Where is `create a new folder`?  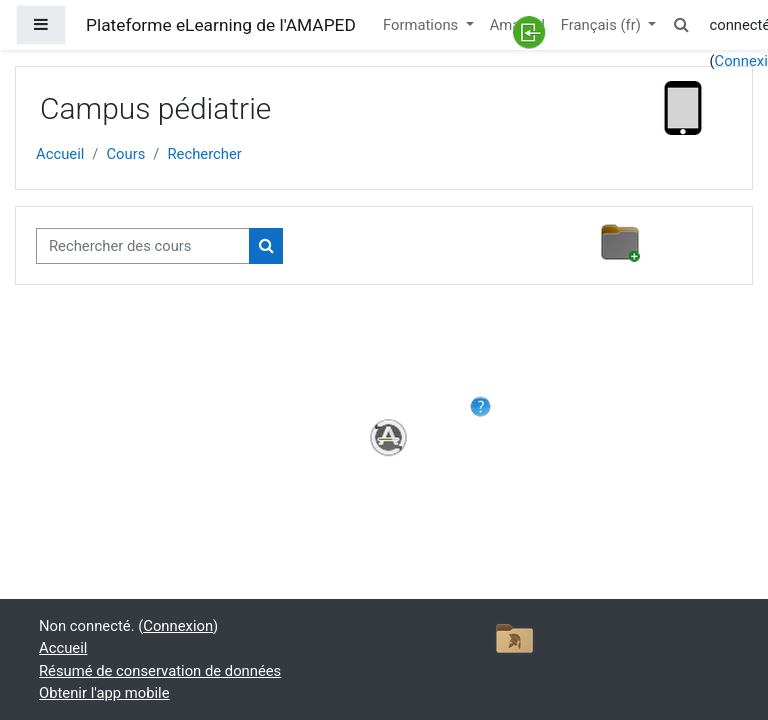
create a new folder is located at coordinates (620, 242).